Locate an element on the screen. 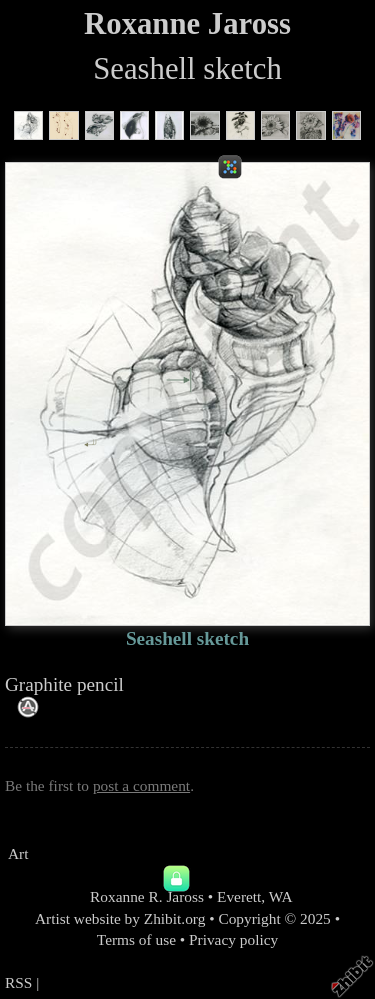 Image resolution: width=375 pixels, height=999 pixels. launch gnome five or more puzzle game is located at coordinates (230, 167).